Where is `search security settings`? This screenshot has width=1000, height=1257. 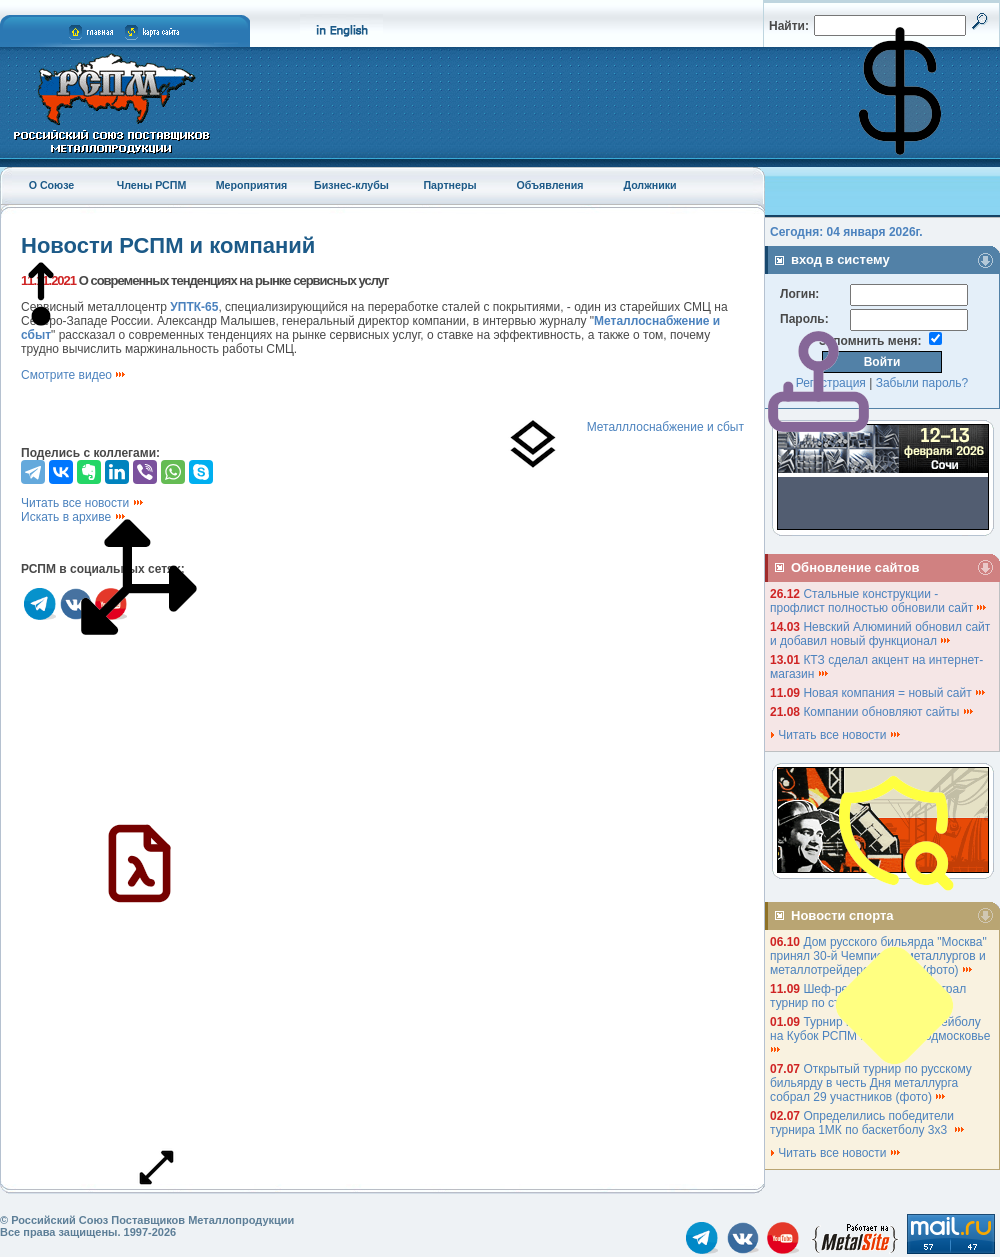 search security settings is located at coordinates (893, 830).